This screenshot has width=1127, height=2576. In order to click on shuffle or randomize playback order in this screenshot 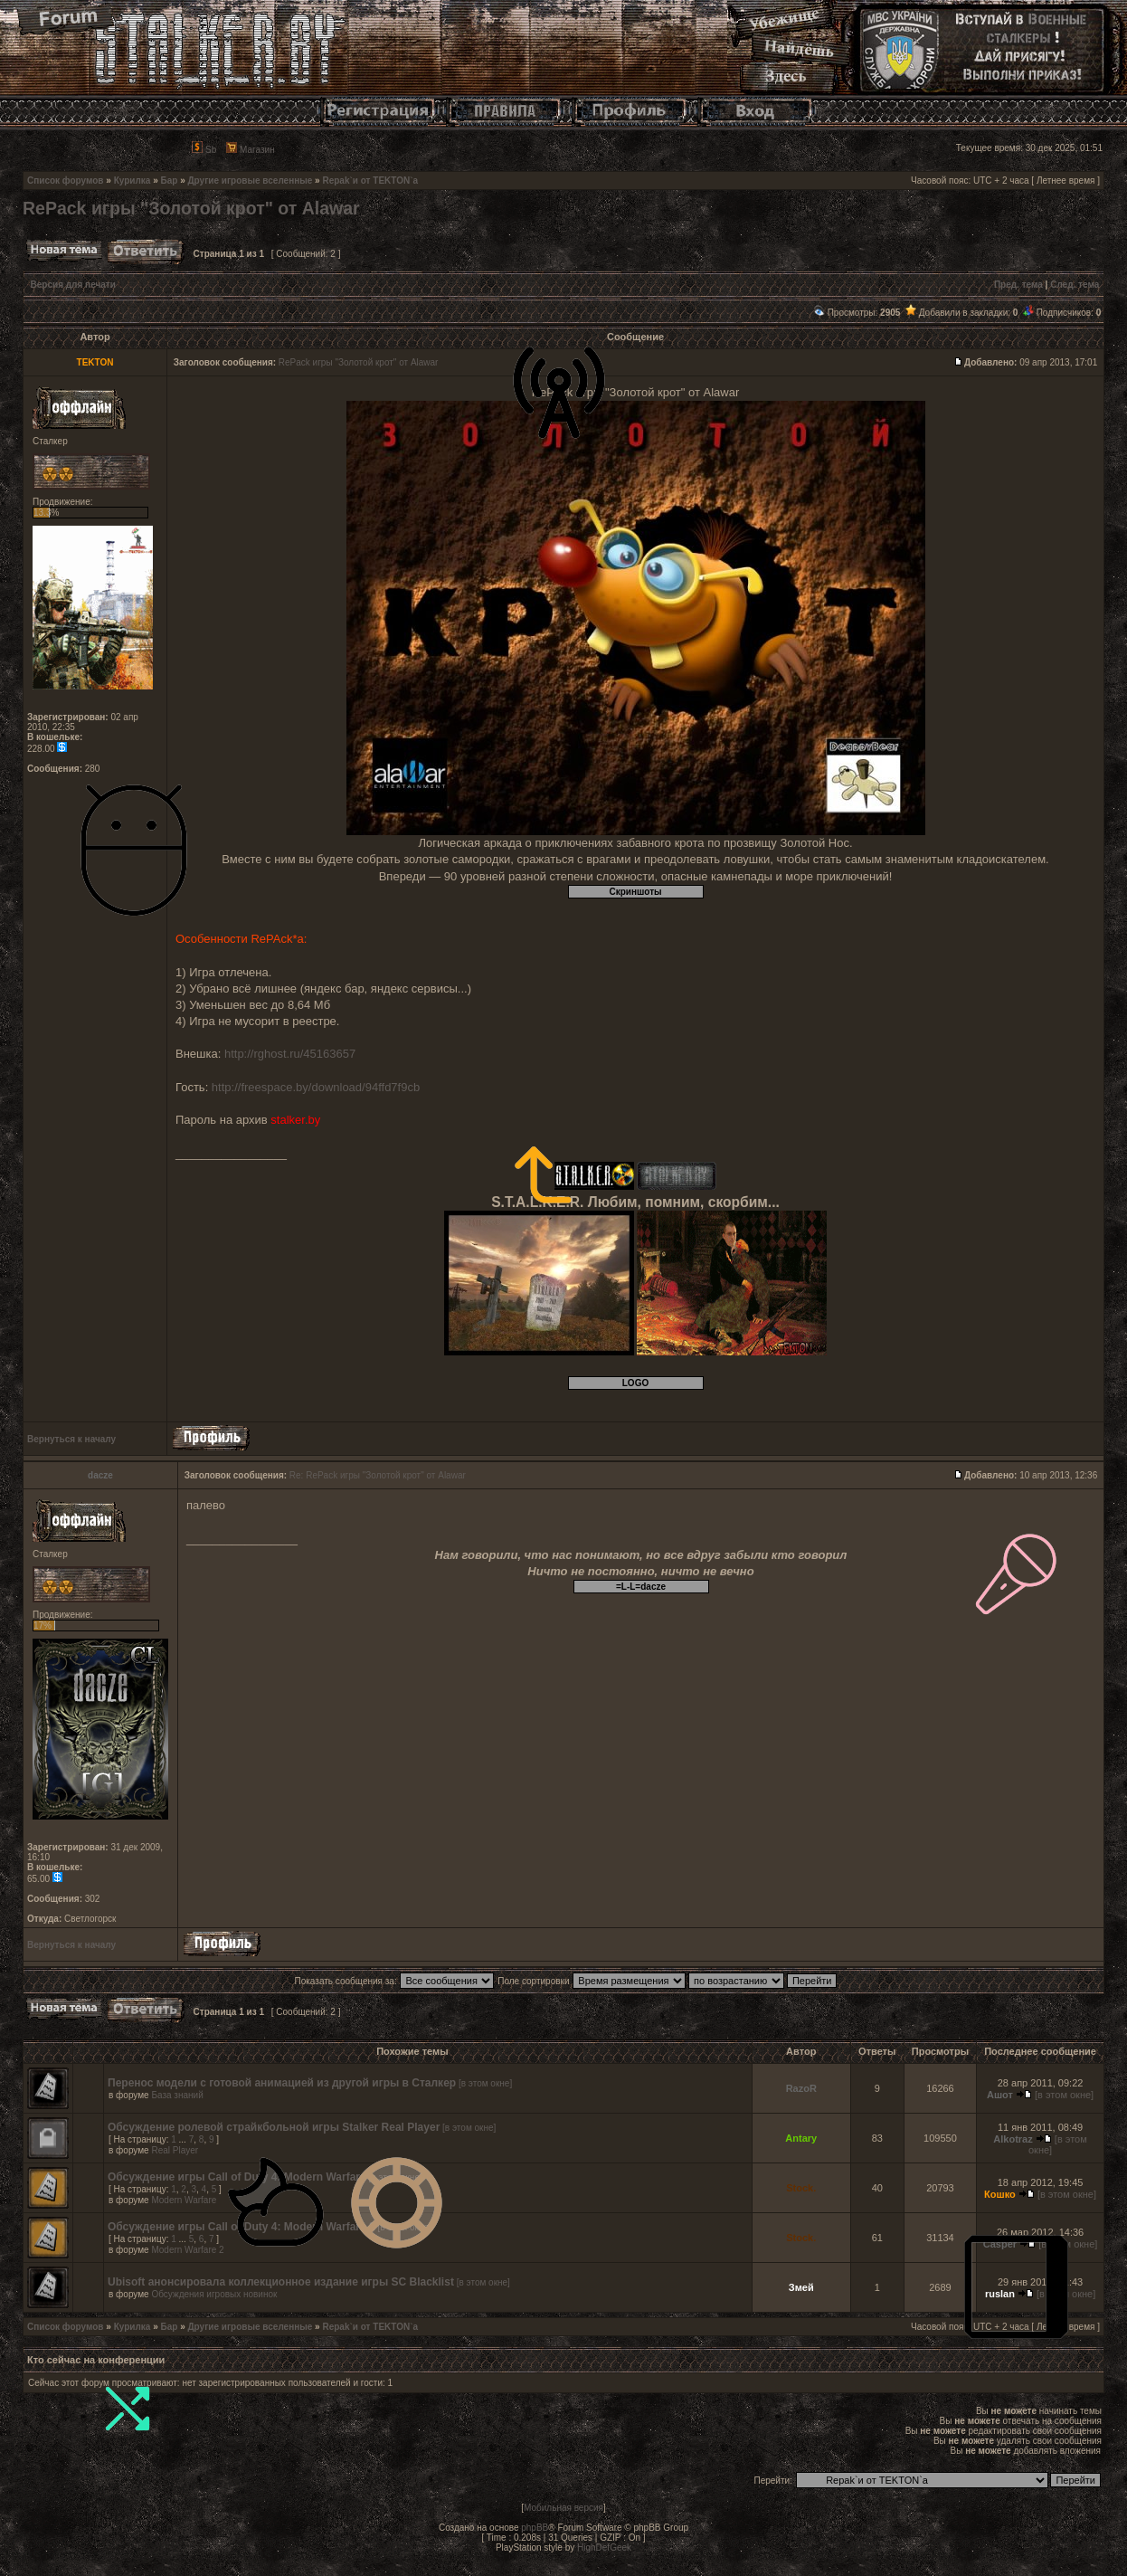, I will do `click(128, 2409)`.